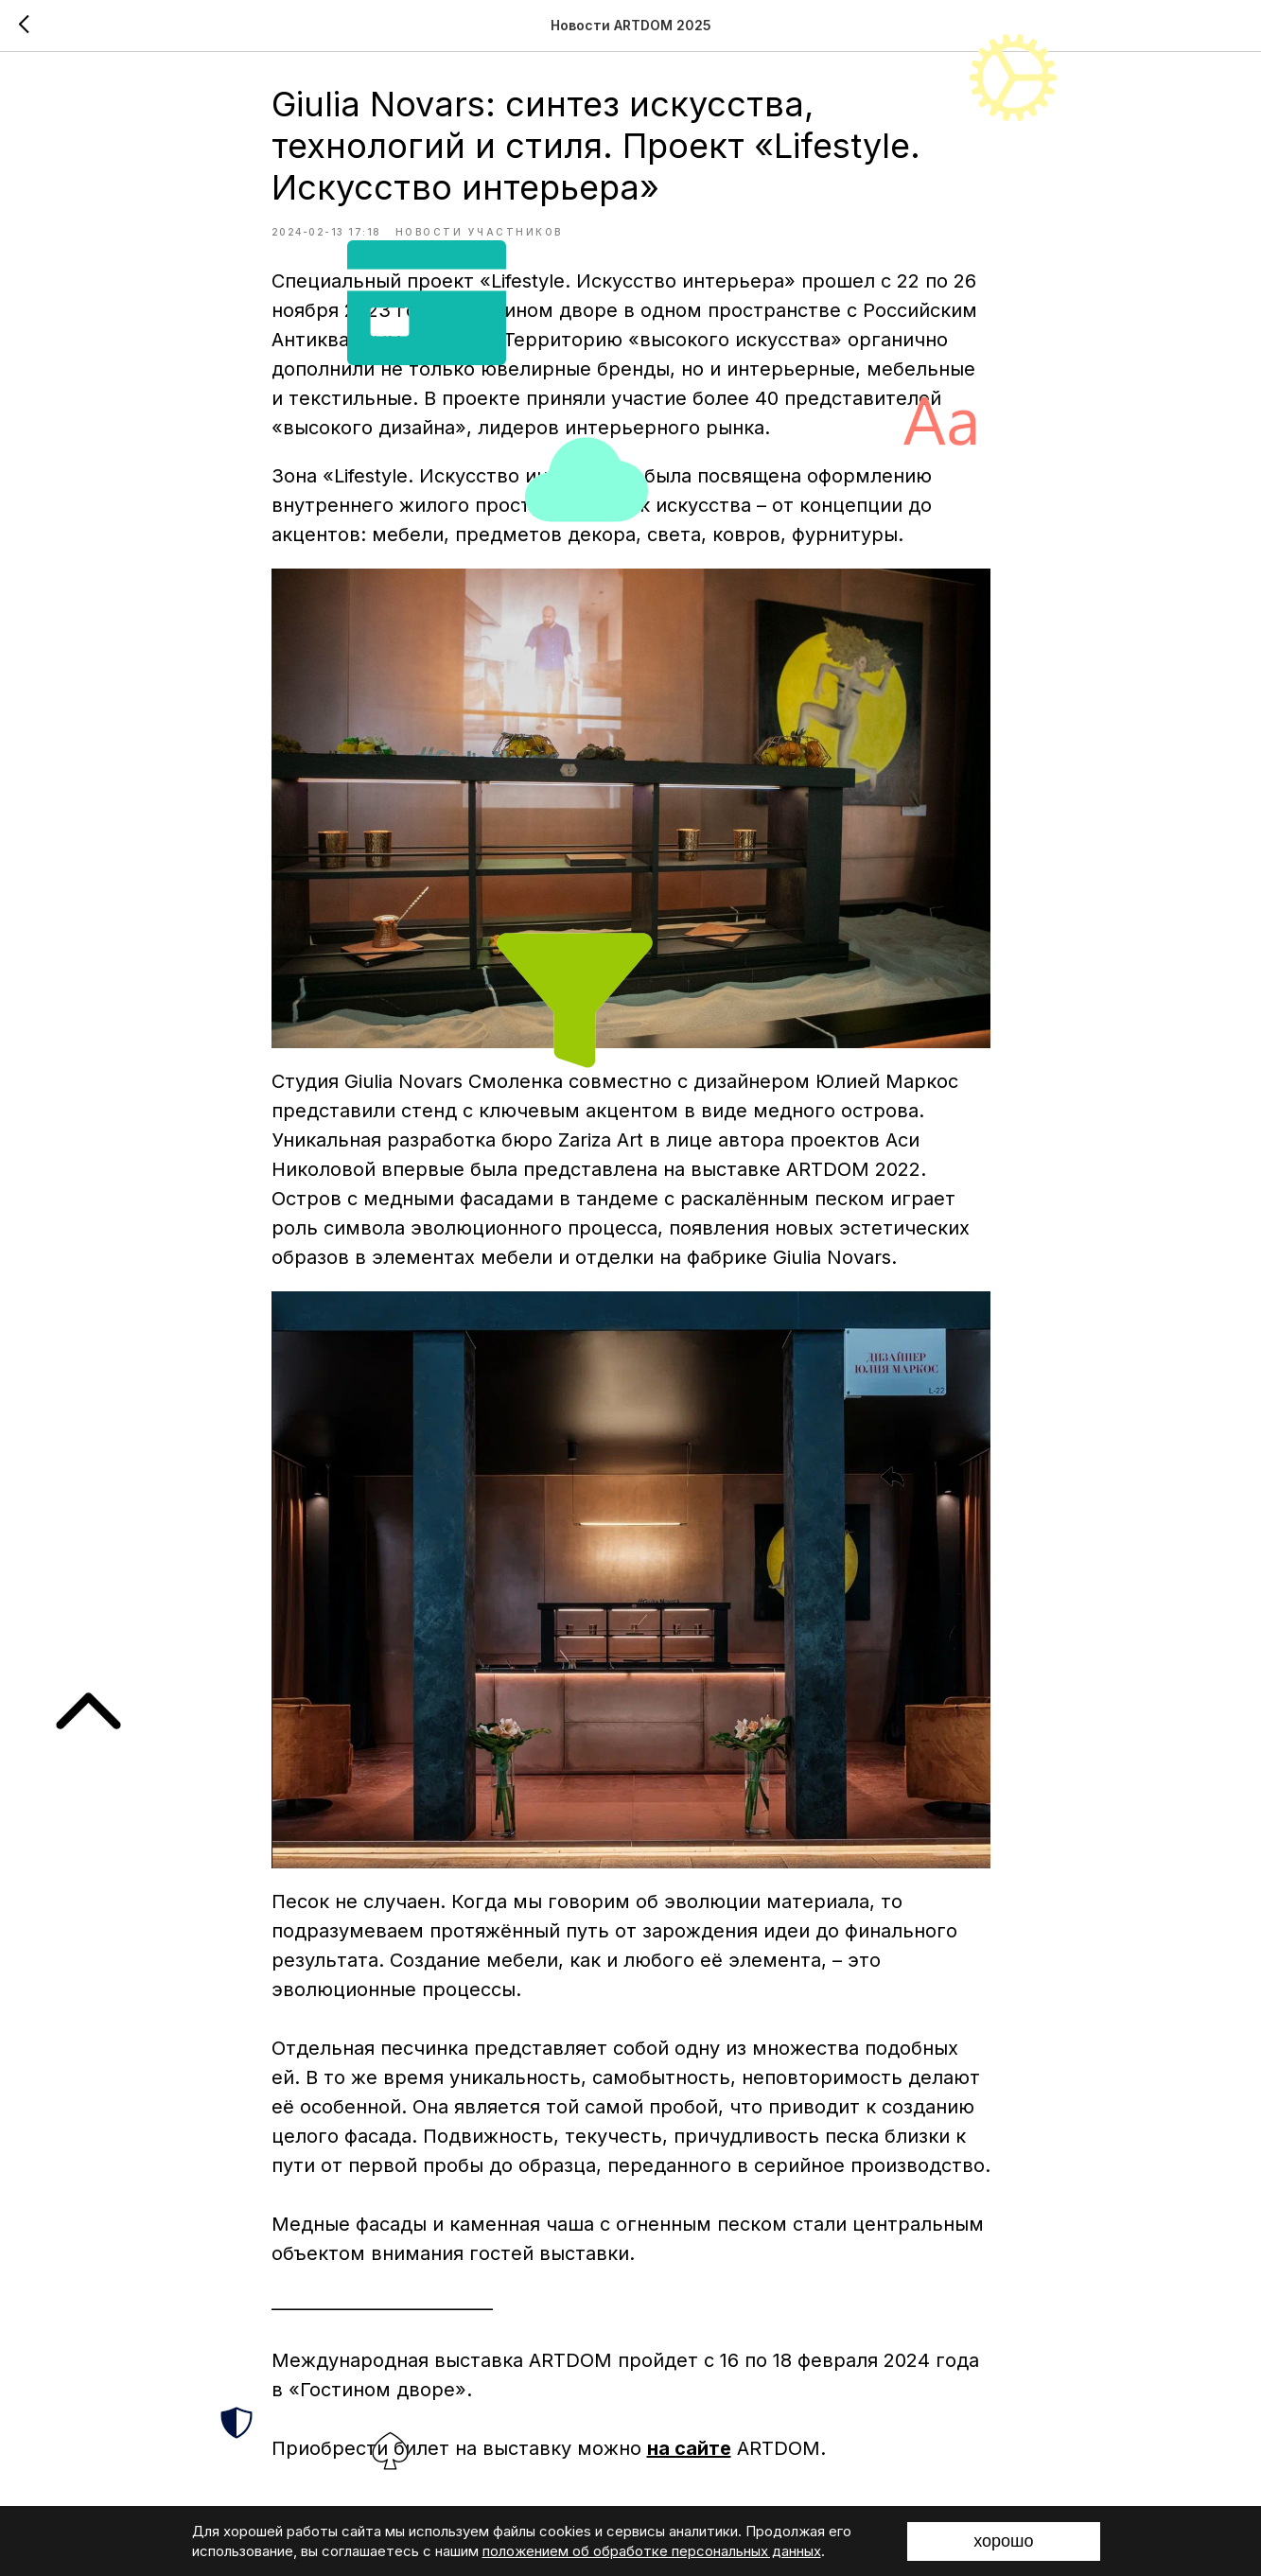  Describe the element at coordinates (892, 1477) in the screenshot. I see `undo the last action` at that location.